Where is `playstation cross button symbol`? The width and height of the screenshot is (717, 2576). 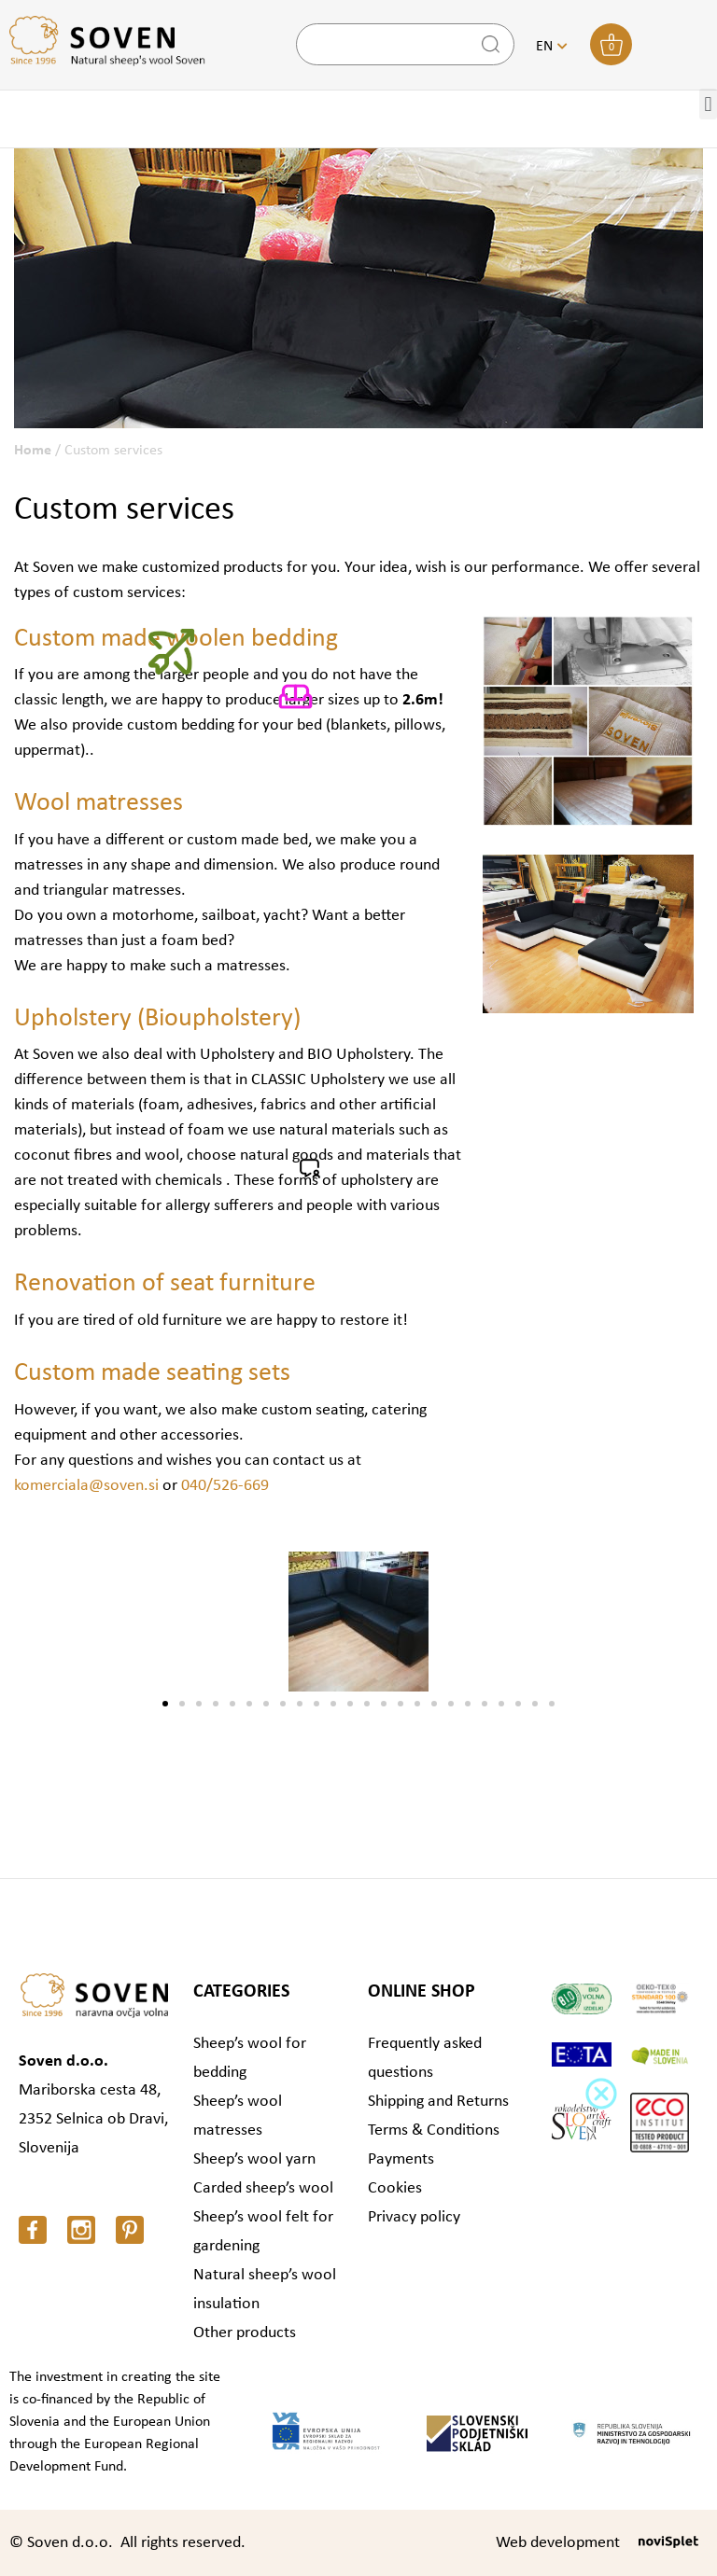
playstation cross button symbol is located at coordinates (601, 2094).